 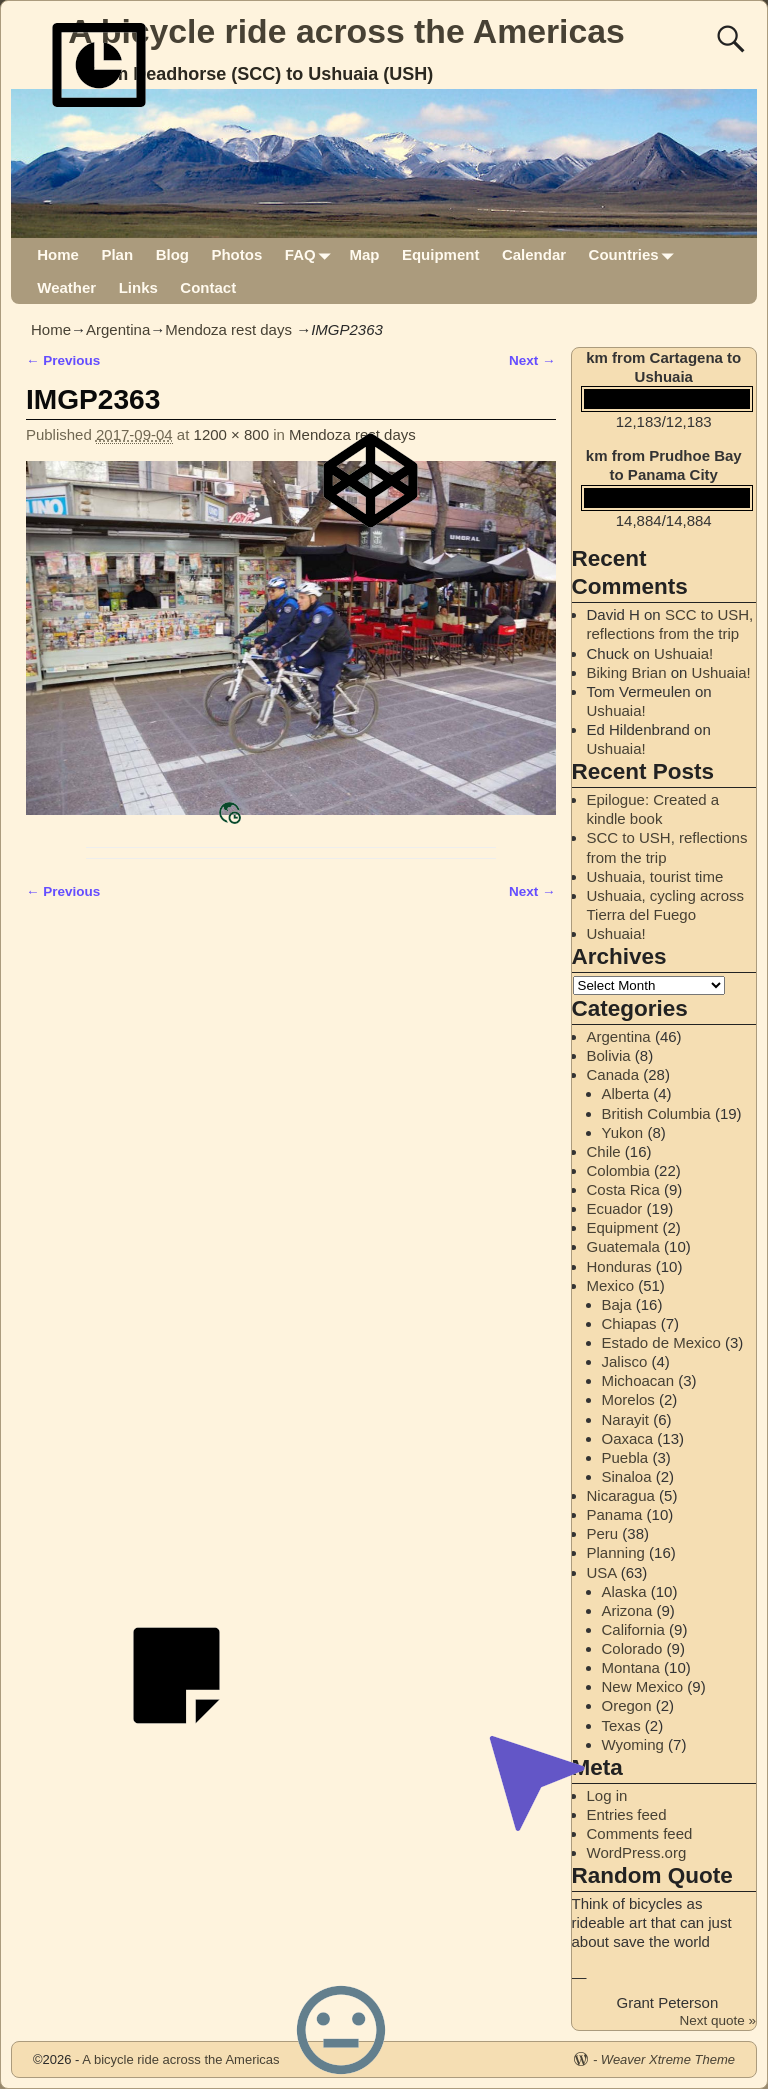 What do you see at coordinates (536, 1782) in the screenshot?
I see `start navigation to destination` at bounding box center [536, 1782].